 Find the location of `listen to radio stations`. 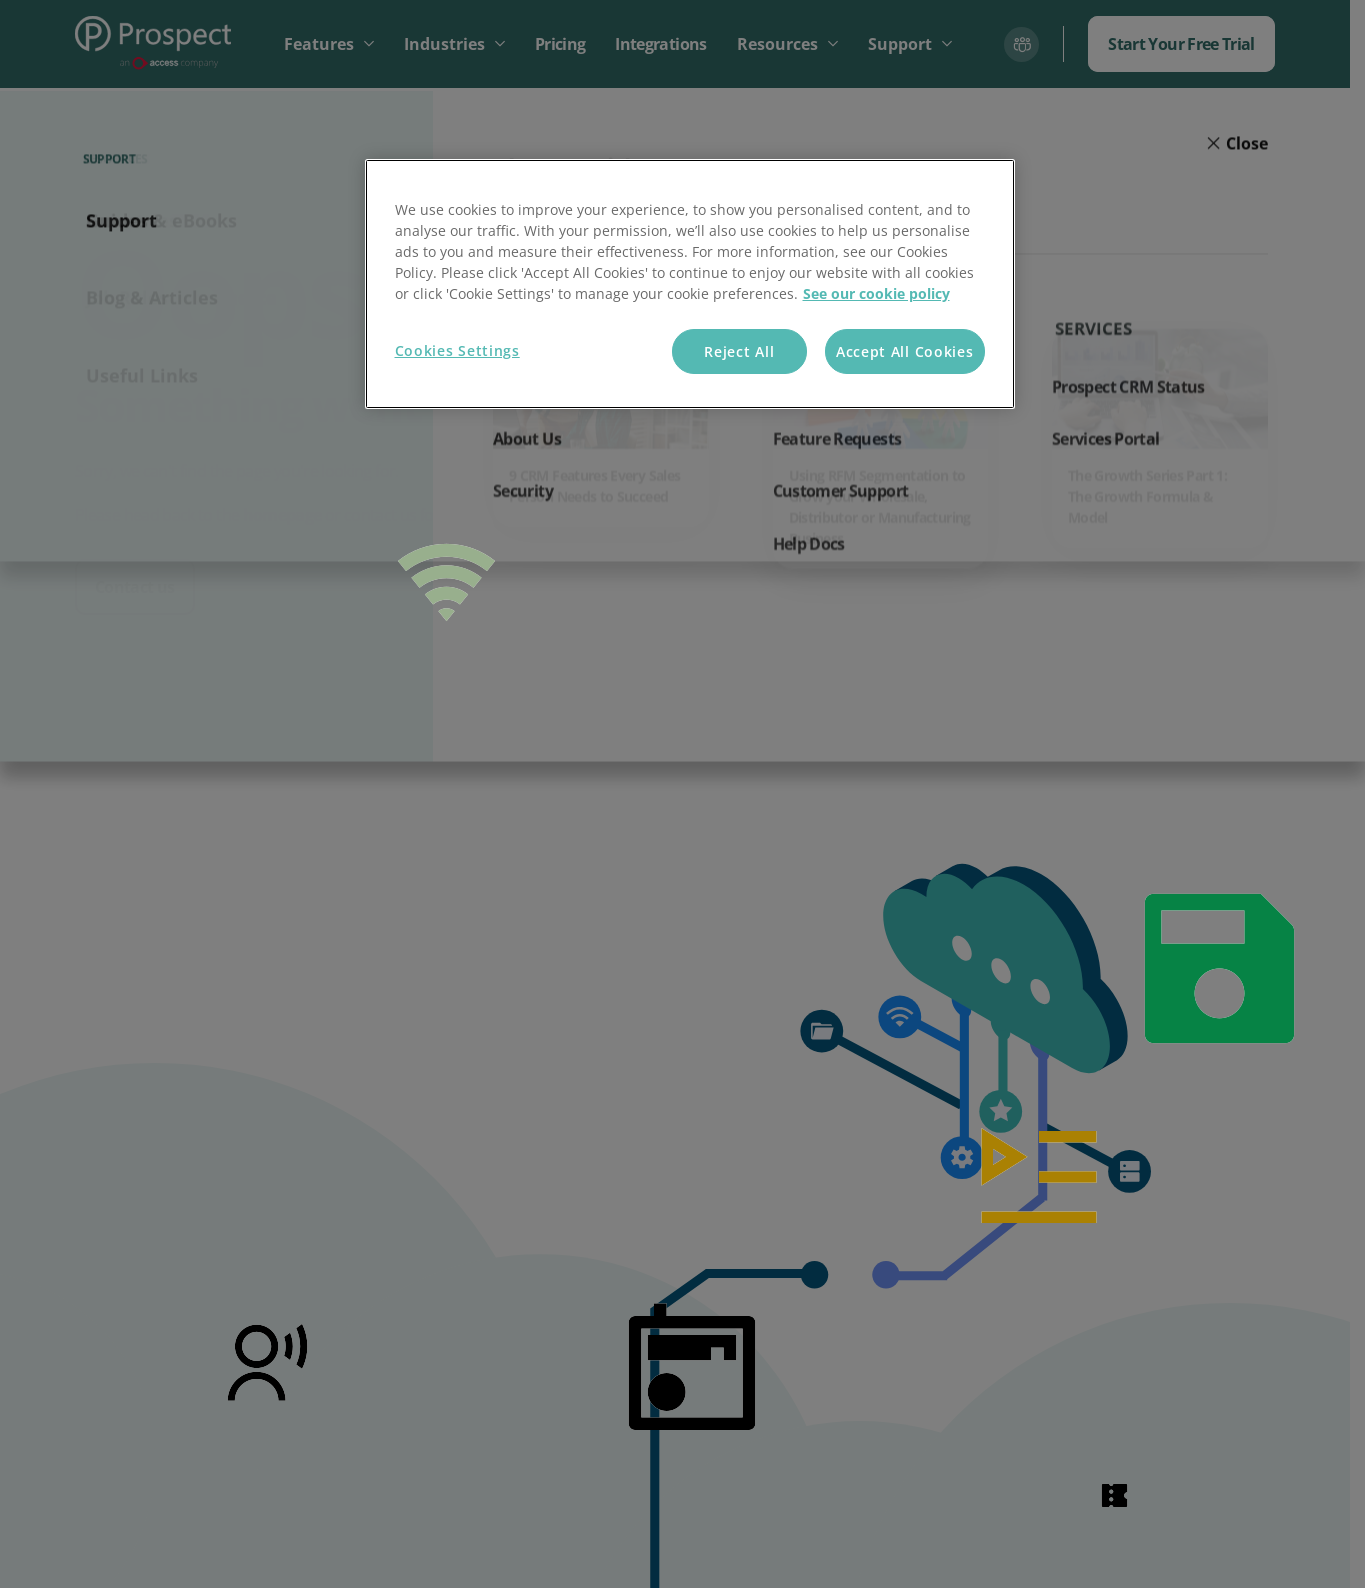

listen to radio stations is located at coordinates (692, 1373).